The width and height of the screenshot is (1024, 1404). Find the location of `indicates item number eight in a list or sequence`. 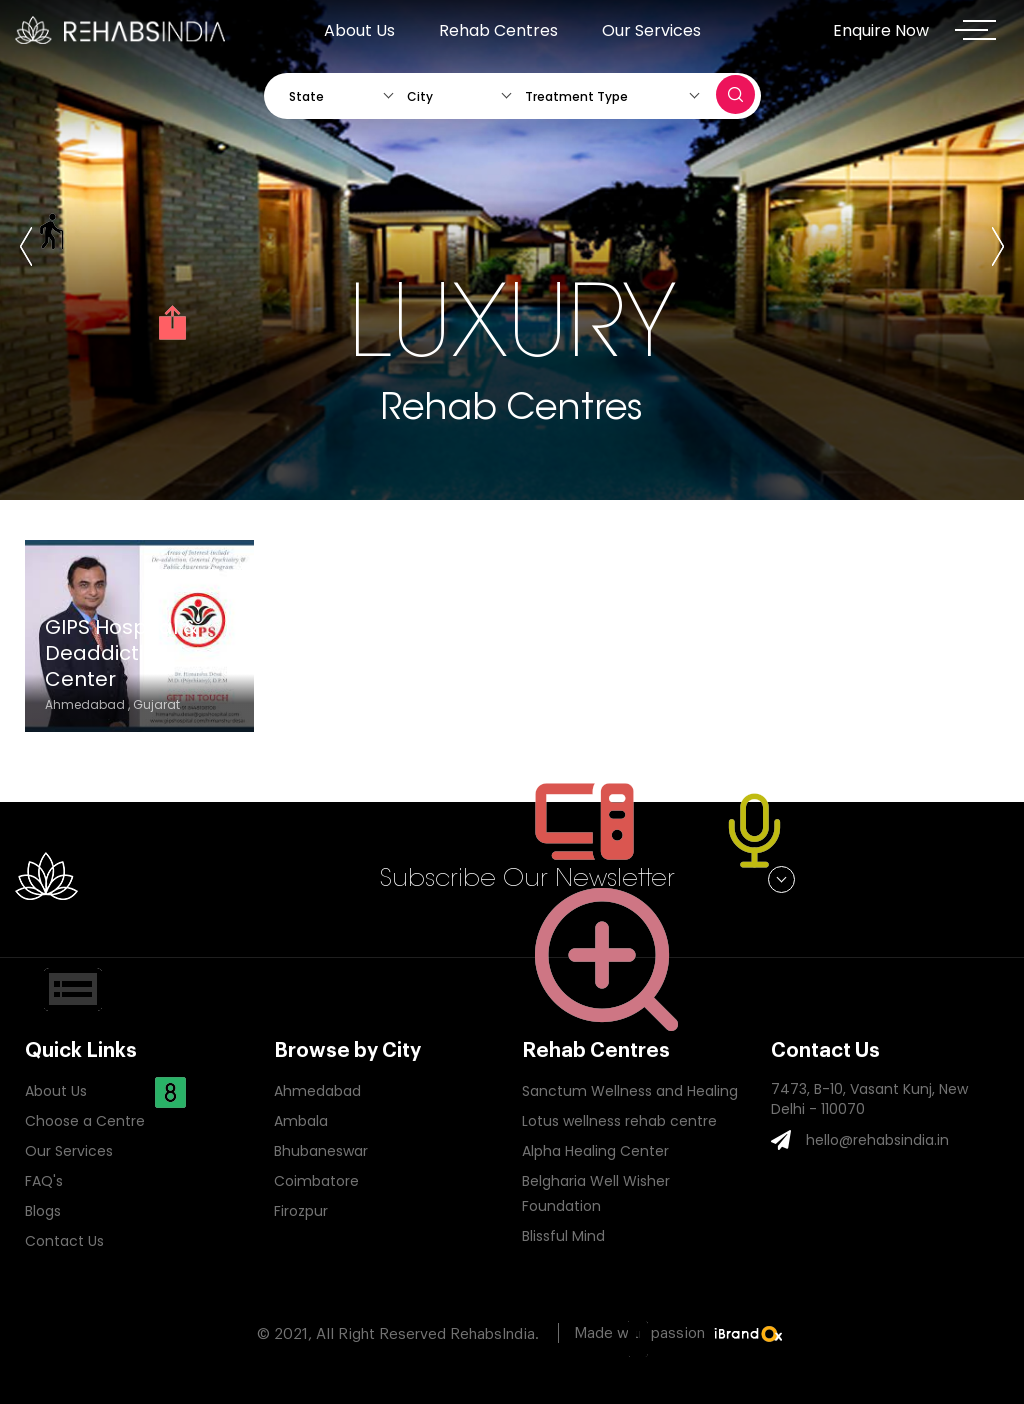

indicates item number eight in a list or sequence is located at coordinates (170, 1092).